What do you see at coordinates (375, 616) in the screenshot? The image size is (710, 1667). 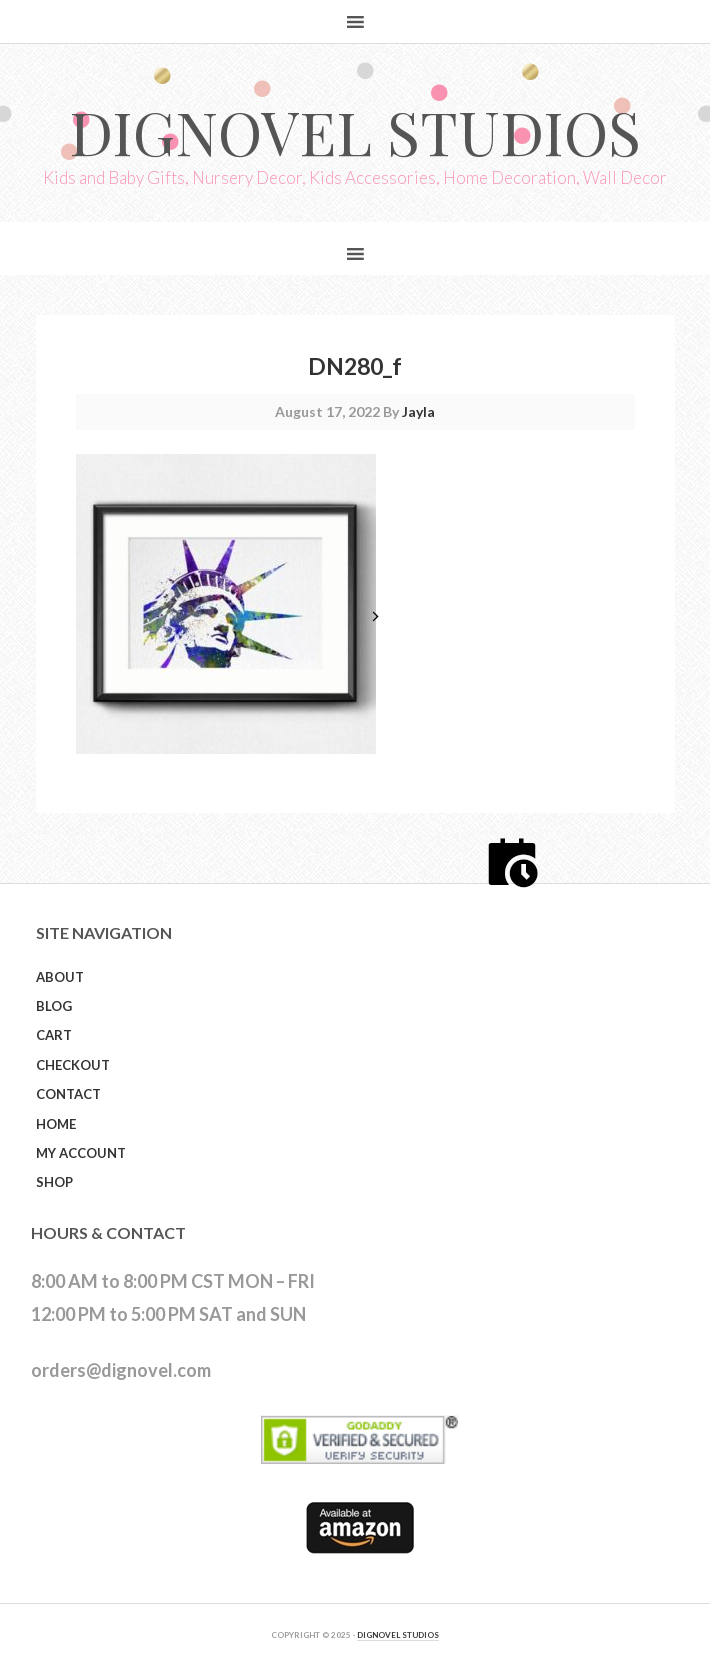 I see `navigate to the next item or screen` at bounding box center [375, 616].